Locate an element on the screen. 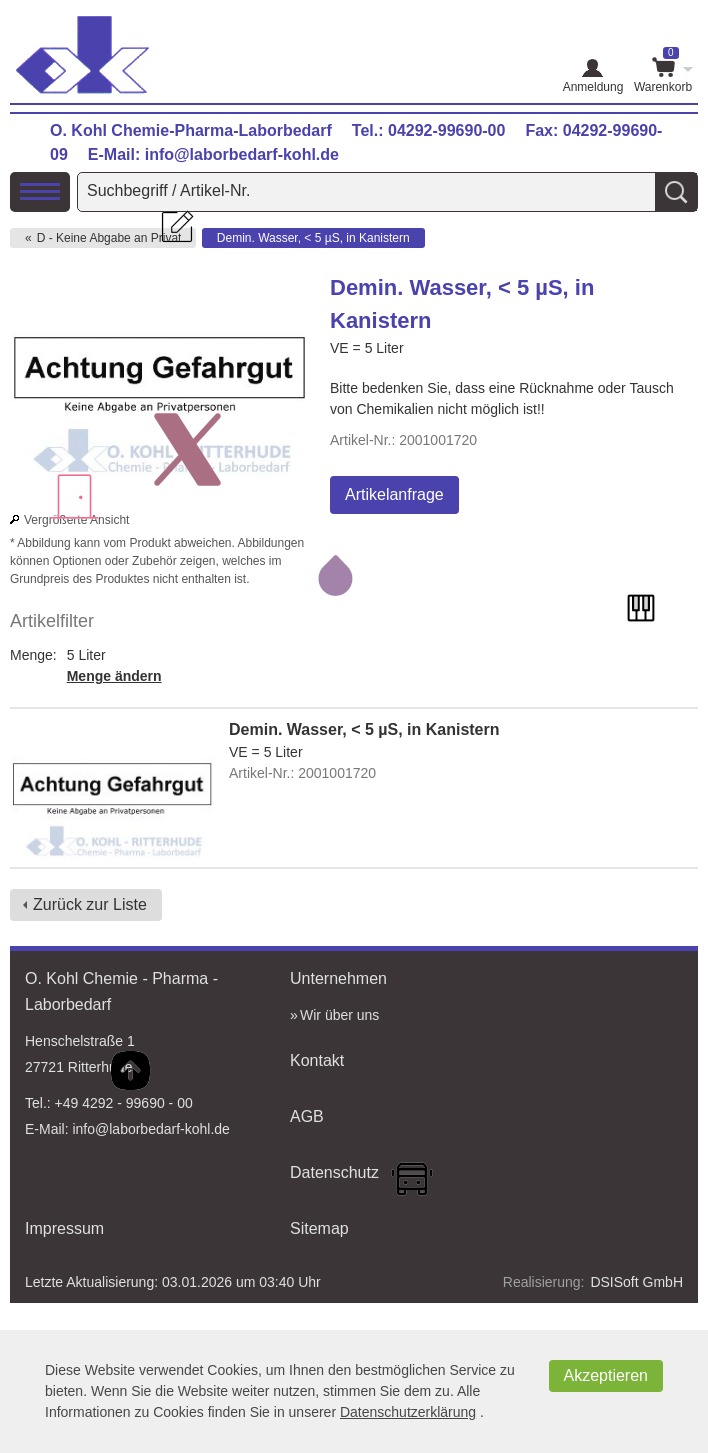 The image size is (708, 1453). open music or piano app is located at coordinates (641, 608).